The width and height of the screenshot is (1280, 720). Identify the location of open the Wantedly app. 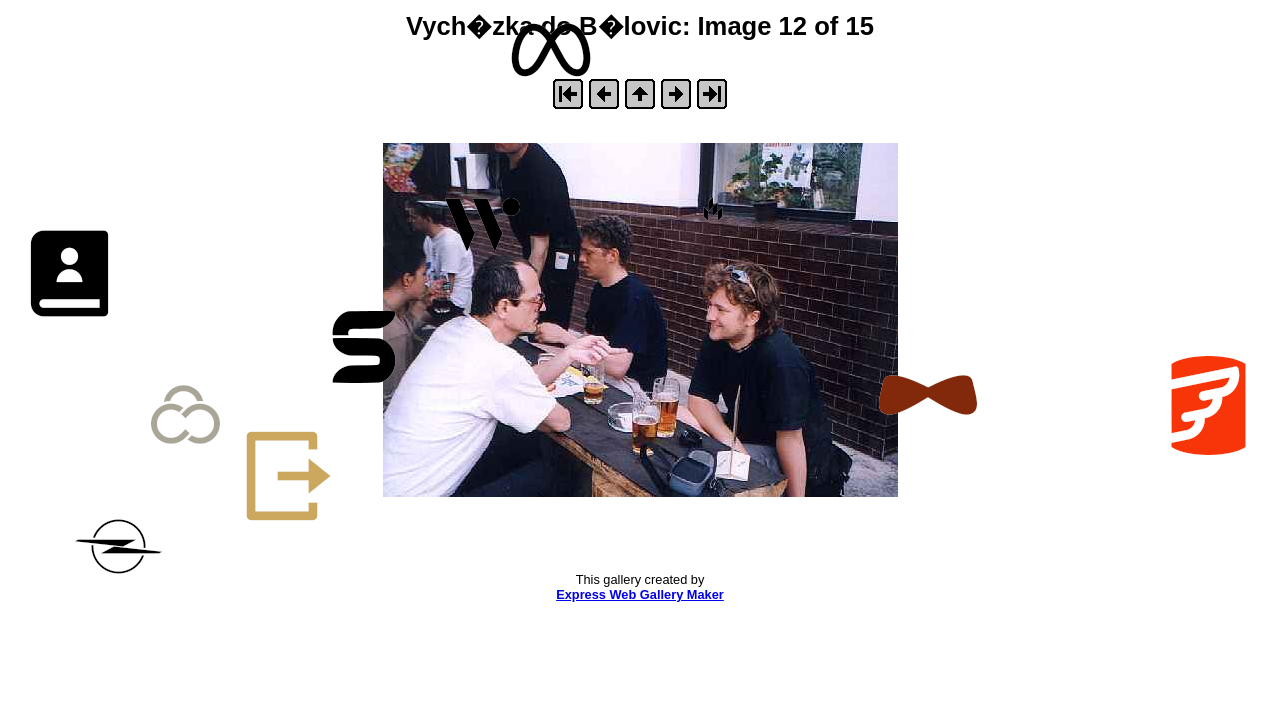
(482, 224).